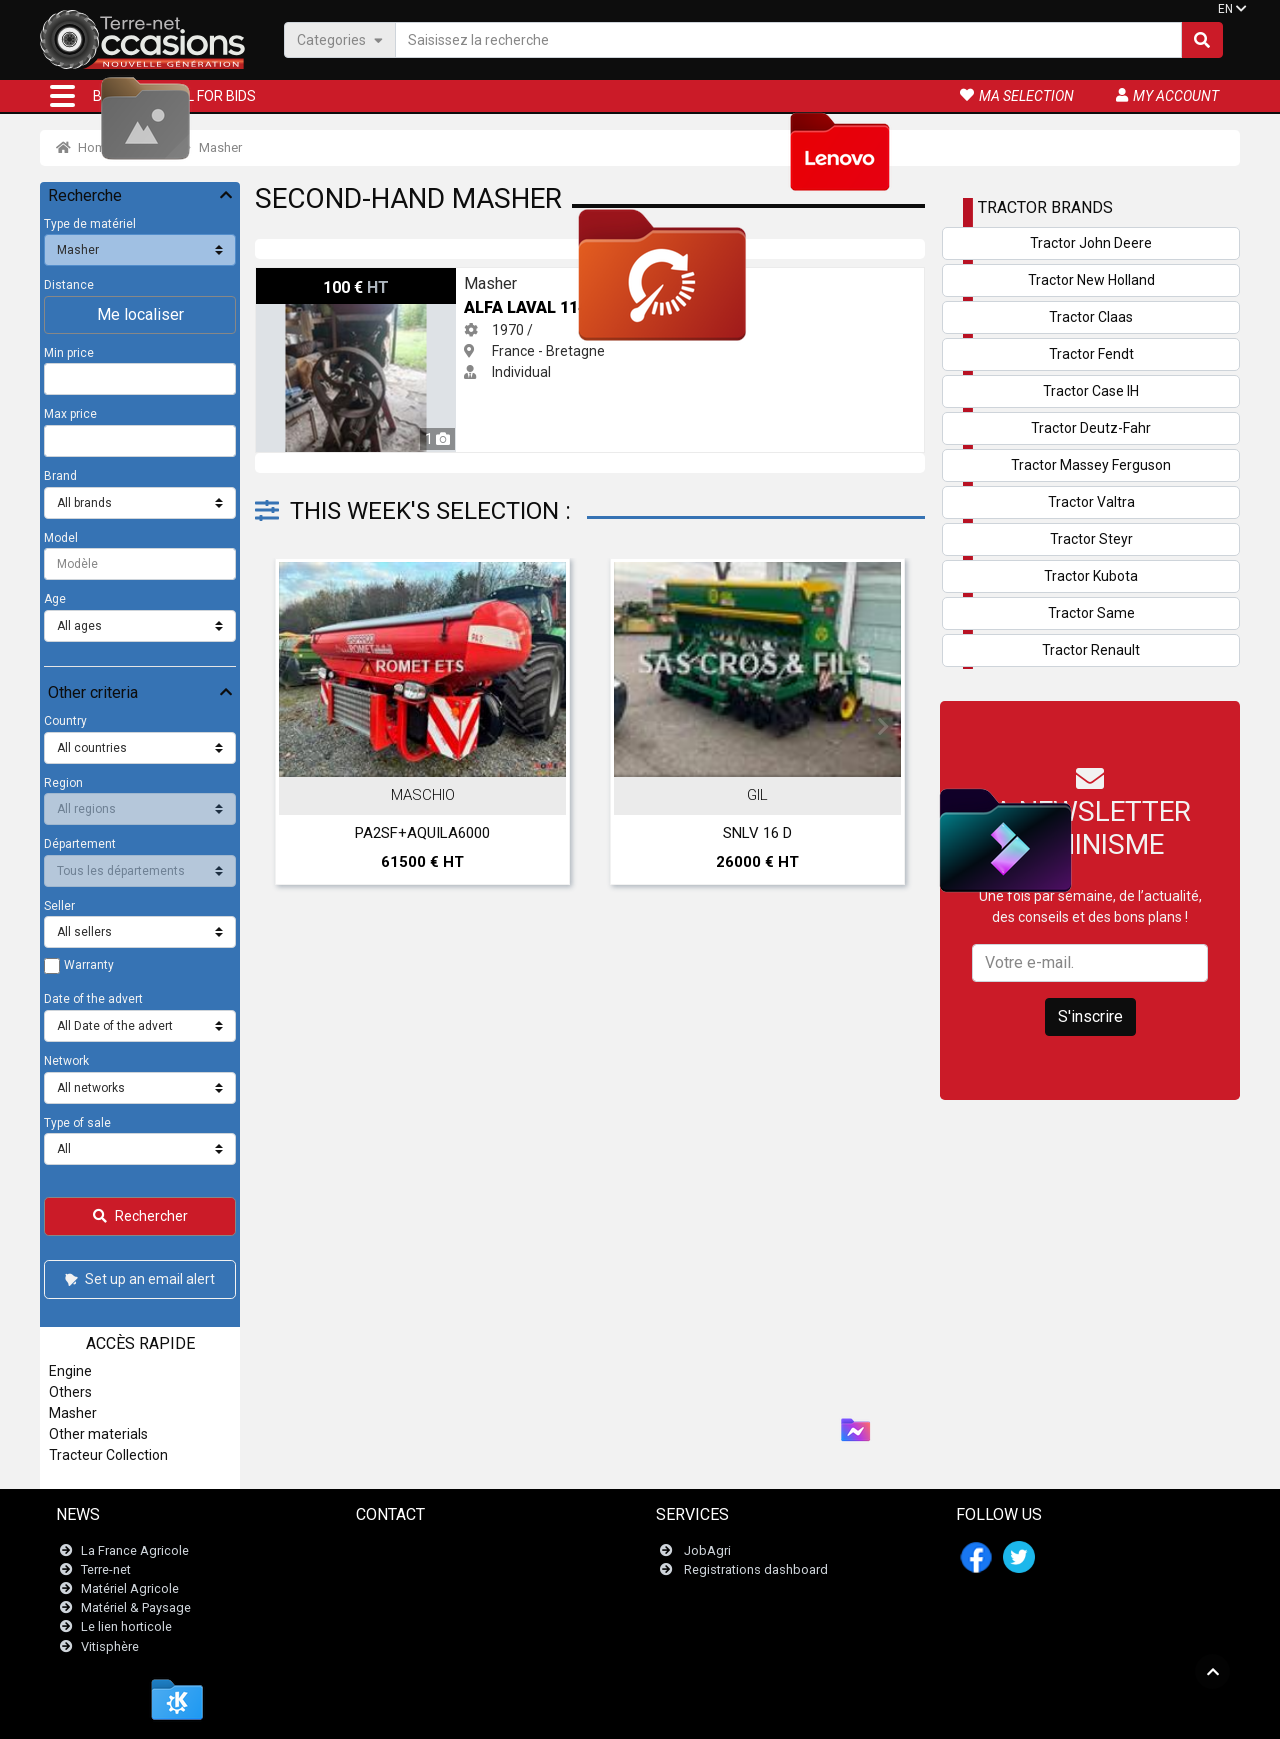  What do you see at coordinates (839, 154) in the screenshot?
I see `open folder containing Lenovo files or applications` at bounding box center [839, 154].